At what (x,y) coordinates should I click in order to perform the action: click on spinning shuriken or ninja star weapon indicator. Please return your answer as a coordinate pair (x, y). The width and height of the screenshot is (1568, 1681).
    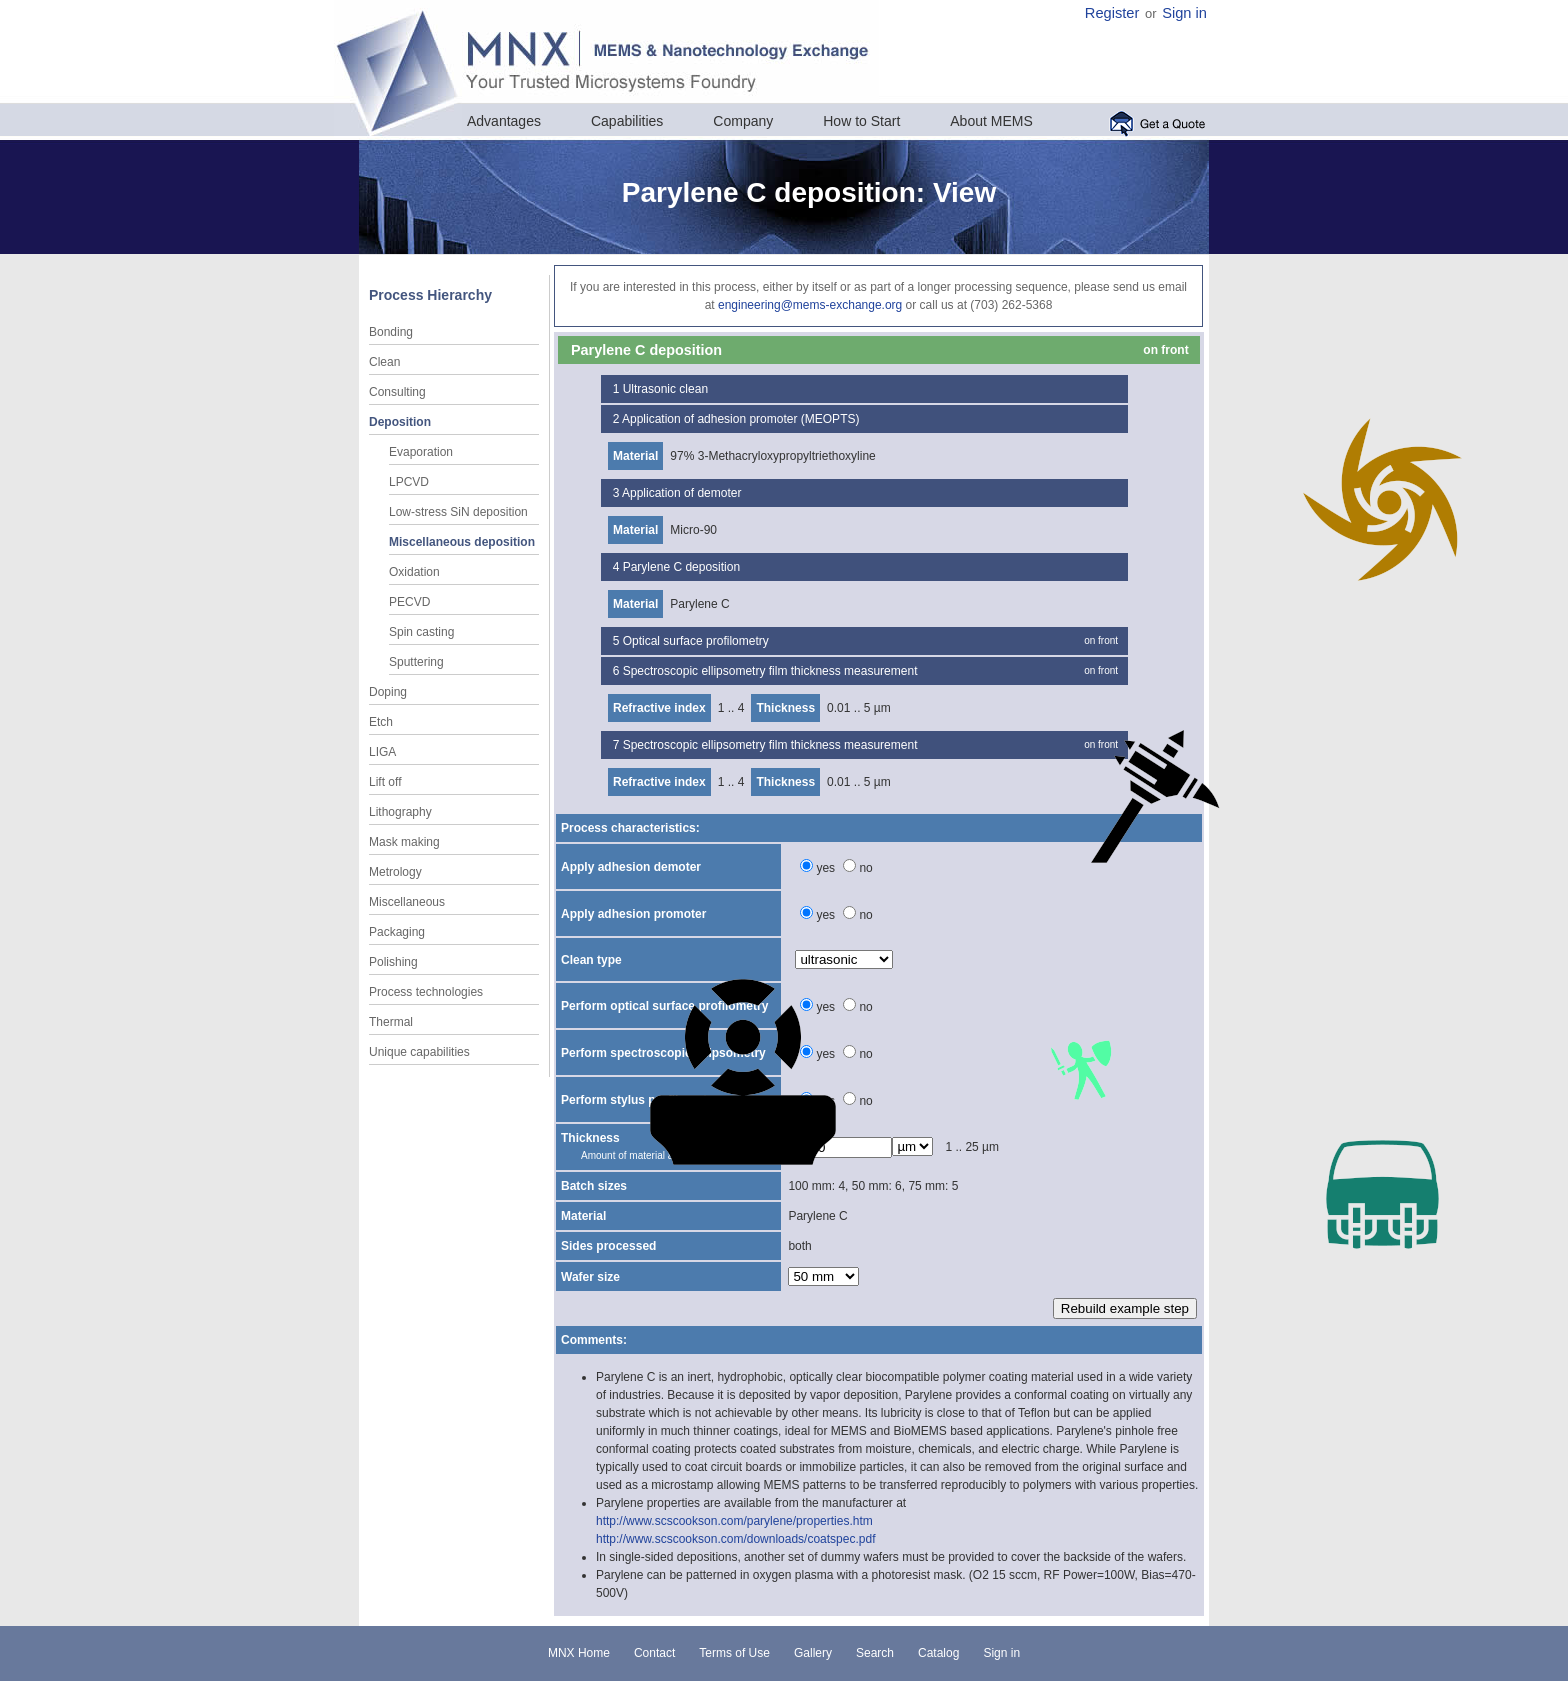
    Looking at the image, I should click on (1383, 500).